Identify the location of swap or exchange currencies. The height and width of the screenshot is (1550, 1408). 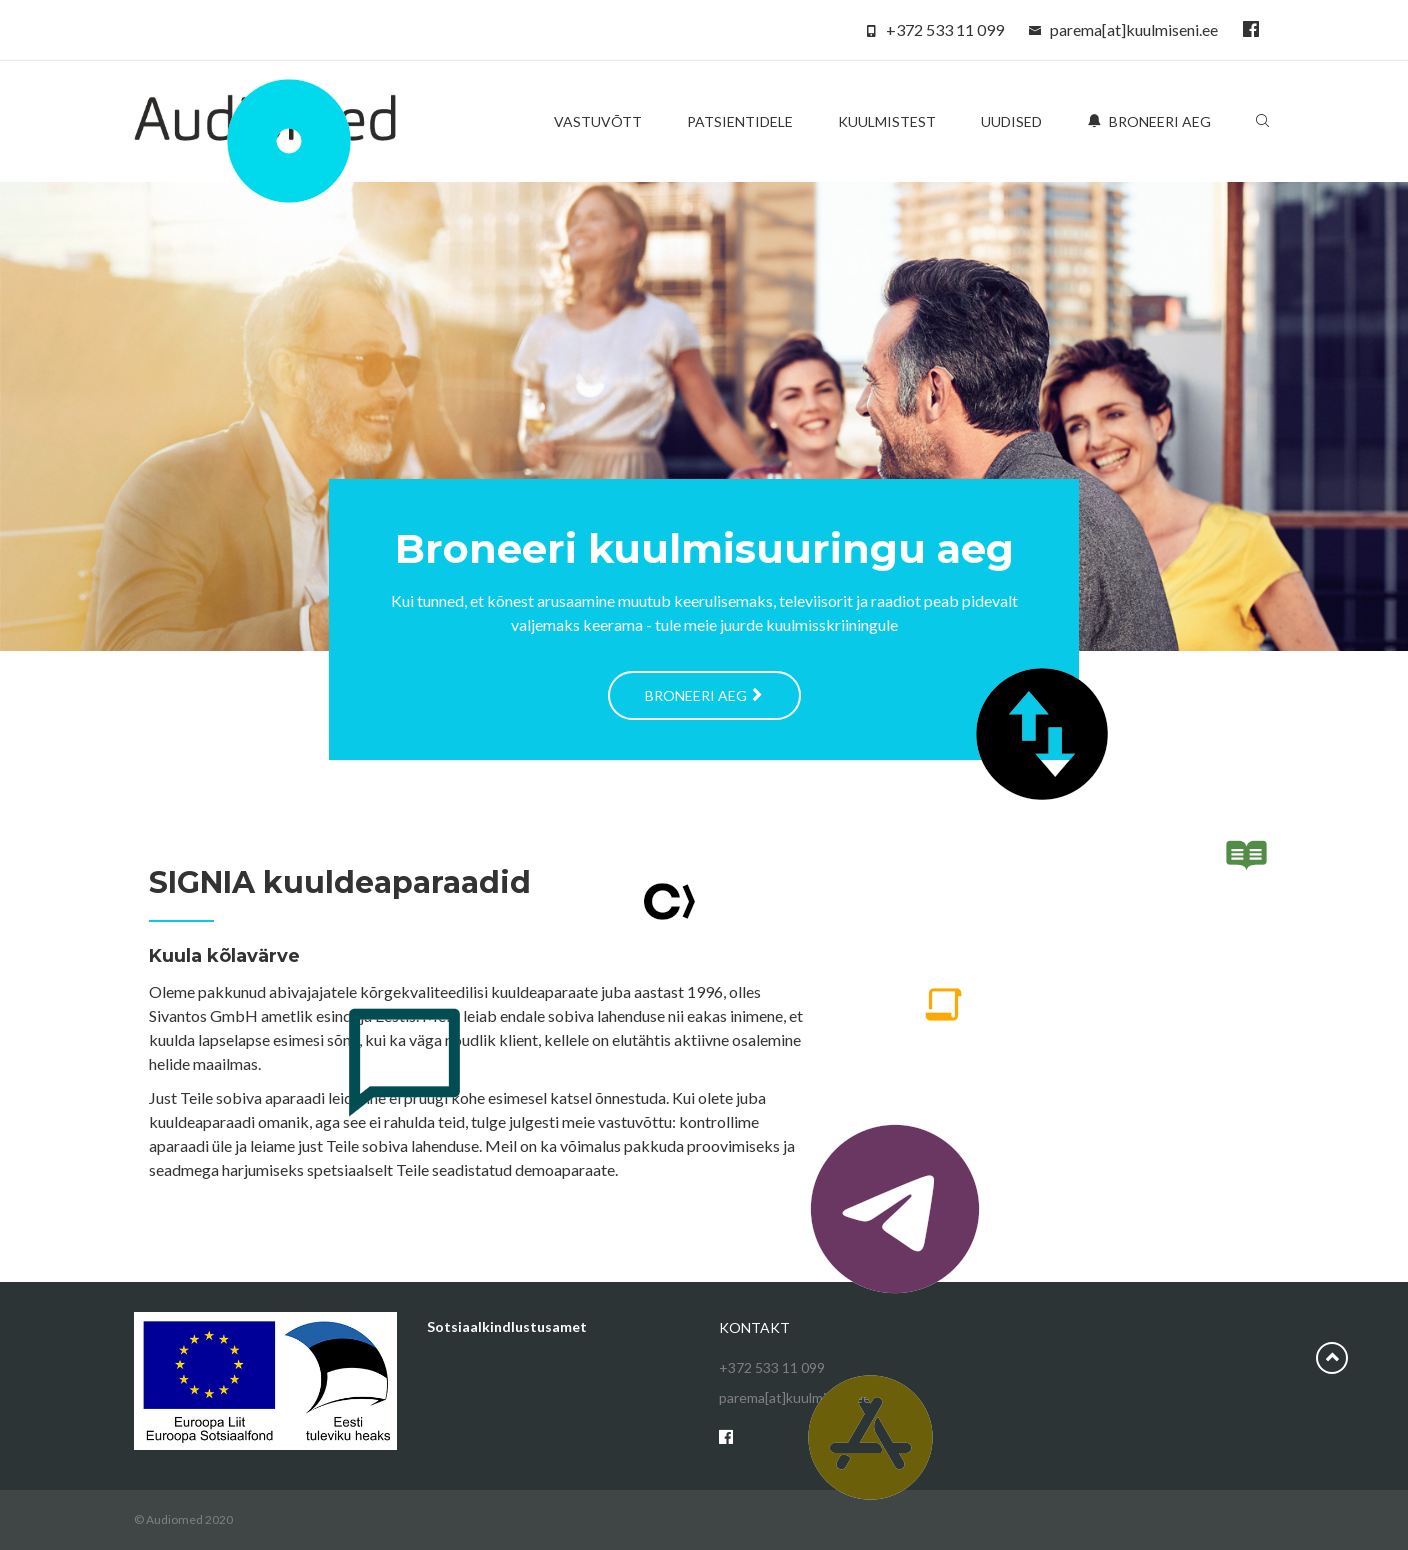
(1042, 734).